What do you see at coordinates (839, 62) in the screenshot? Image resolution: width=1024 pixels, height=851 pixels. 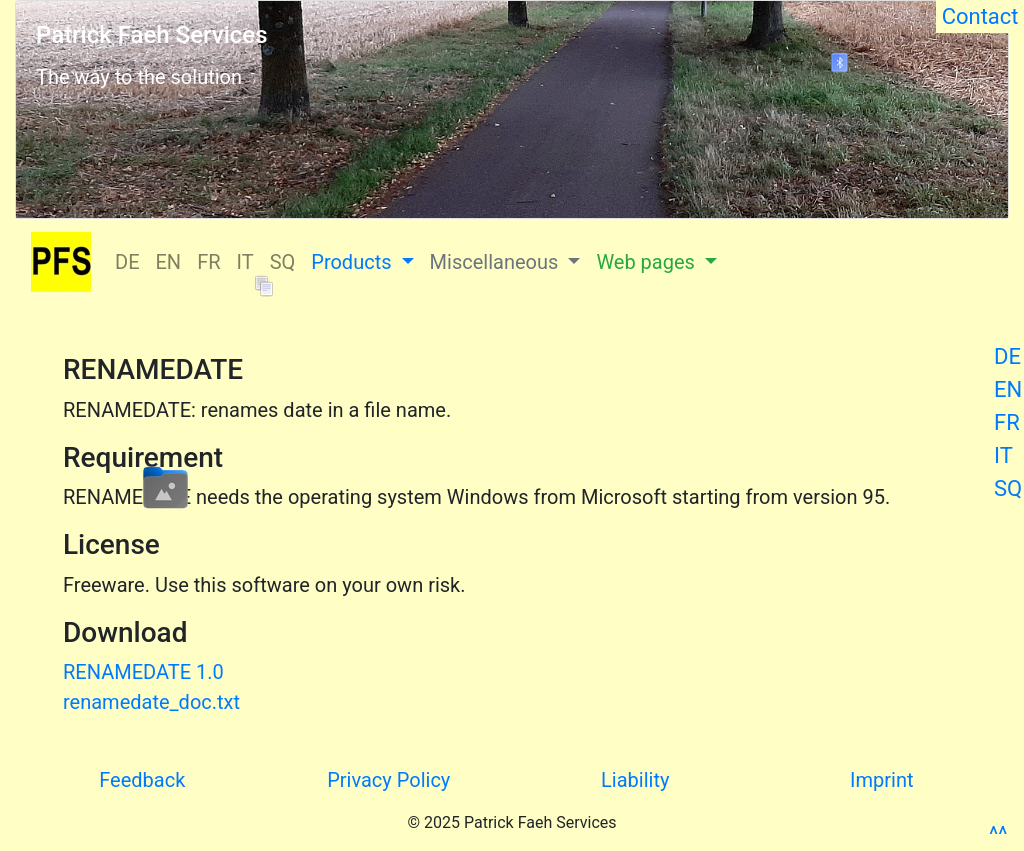 I see `indicates bluetooth is currently enabled and active` at bounding box center [839, 62].